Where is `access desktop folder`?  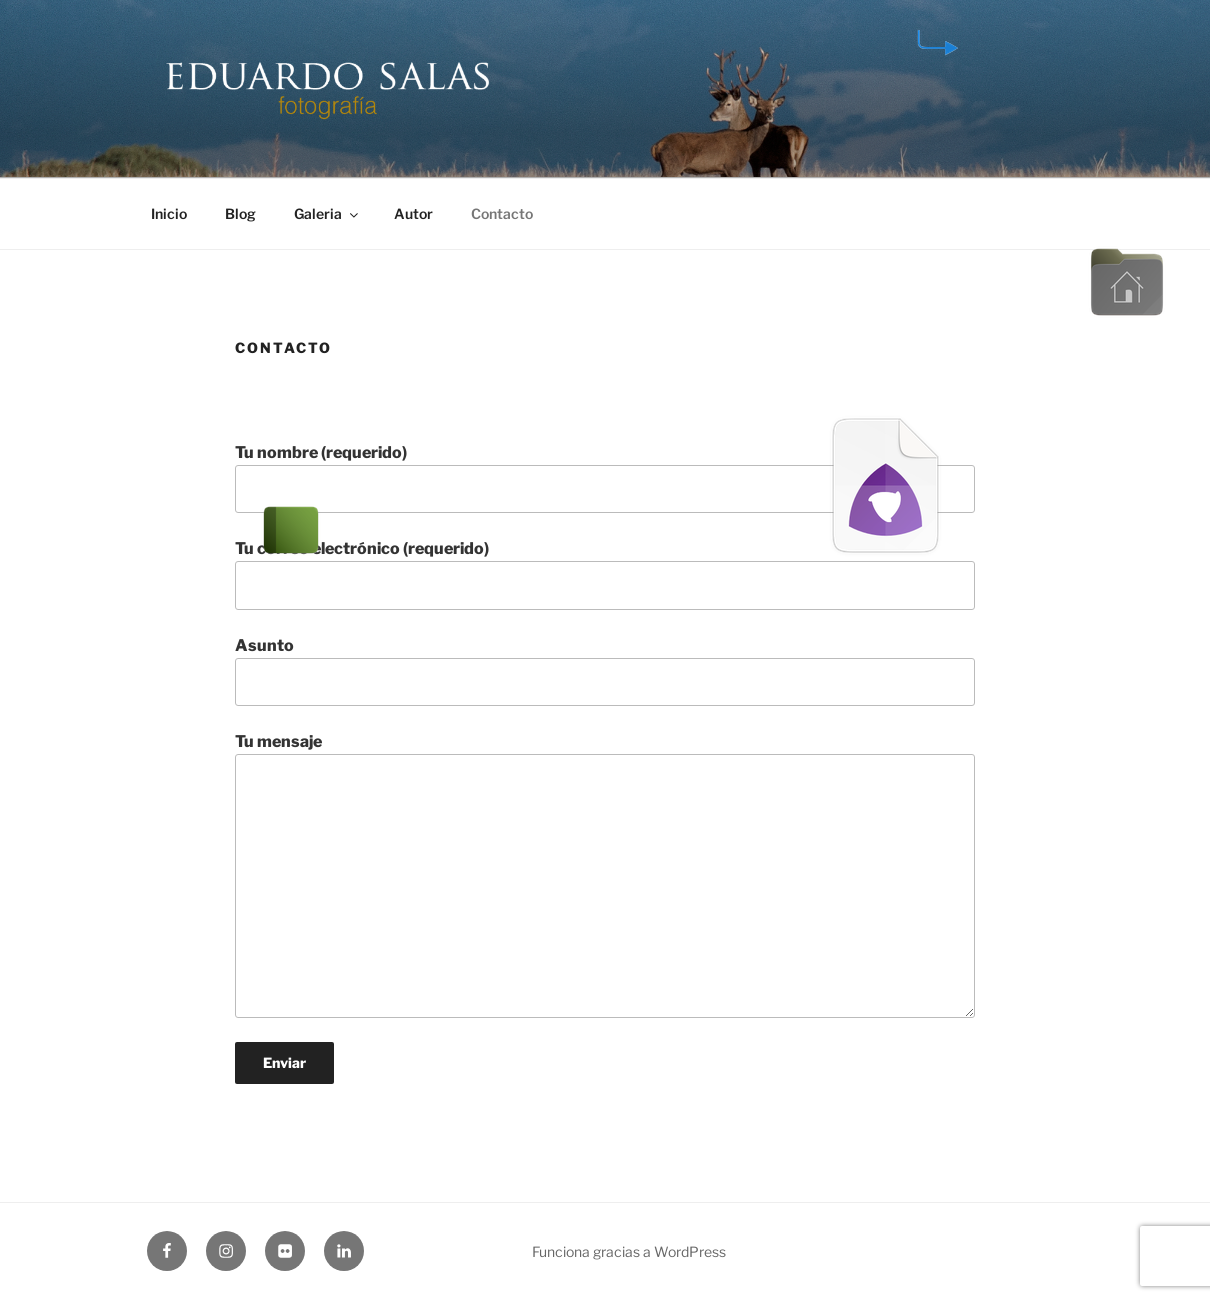
access desktop folder is located at coordinates (291, 528).